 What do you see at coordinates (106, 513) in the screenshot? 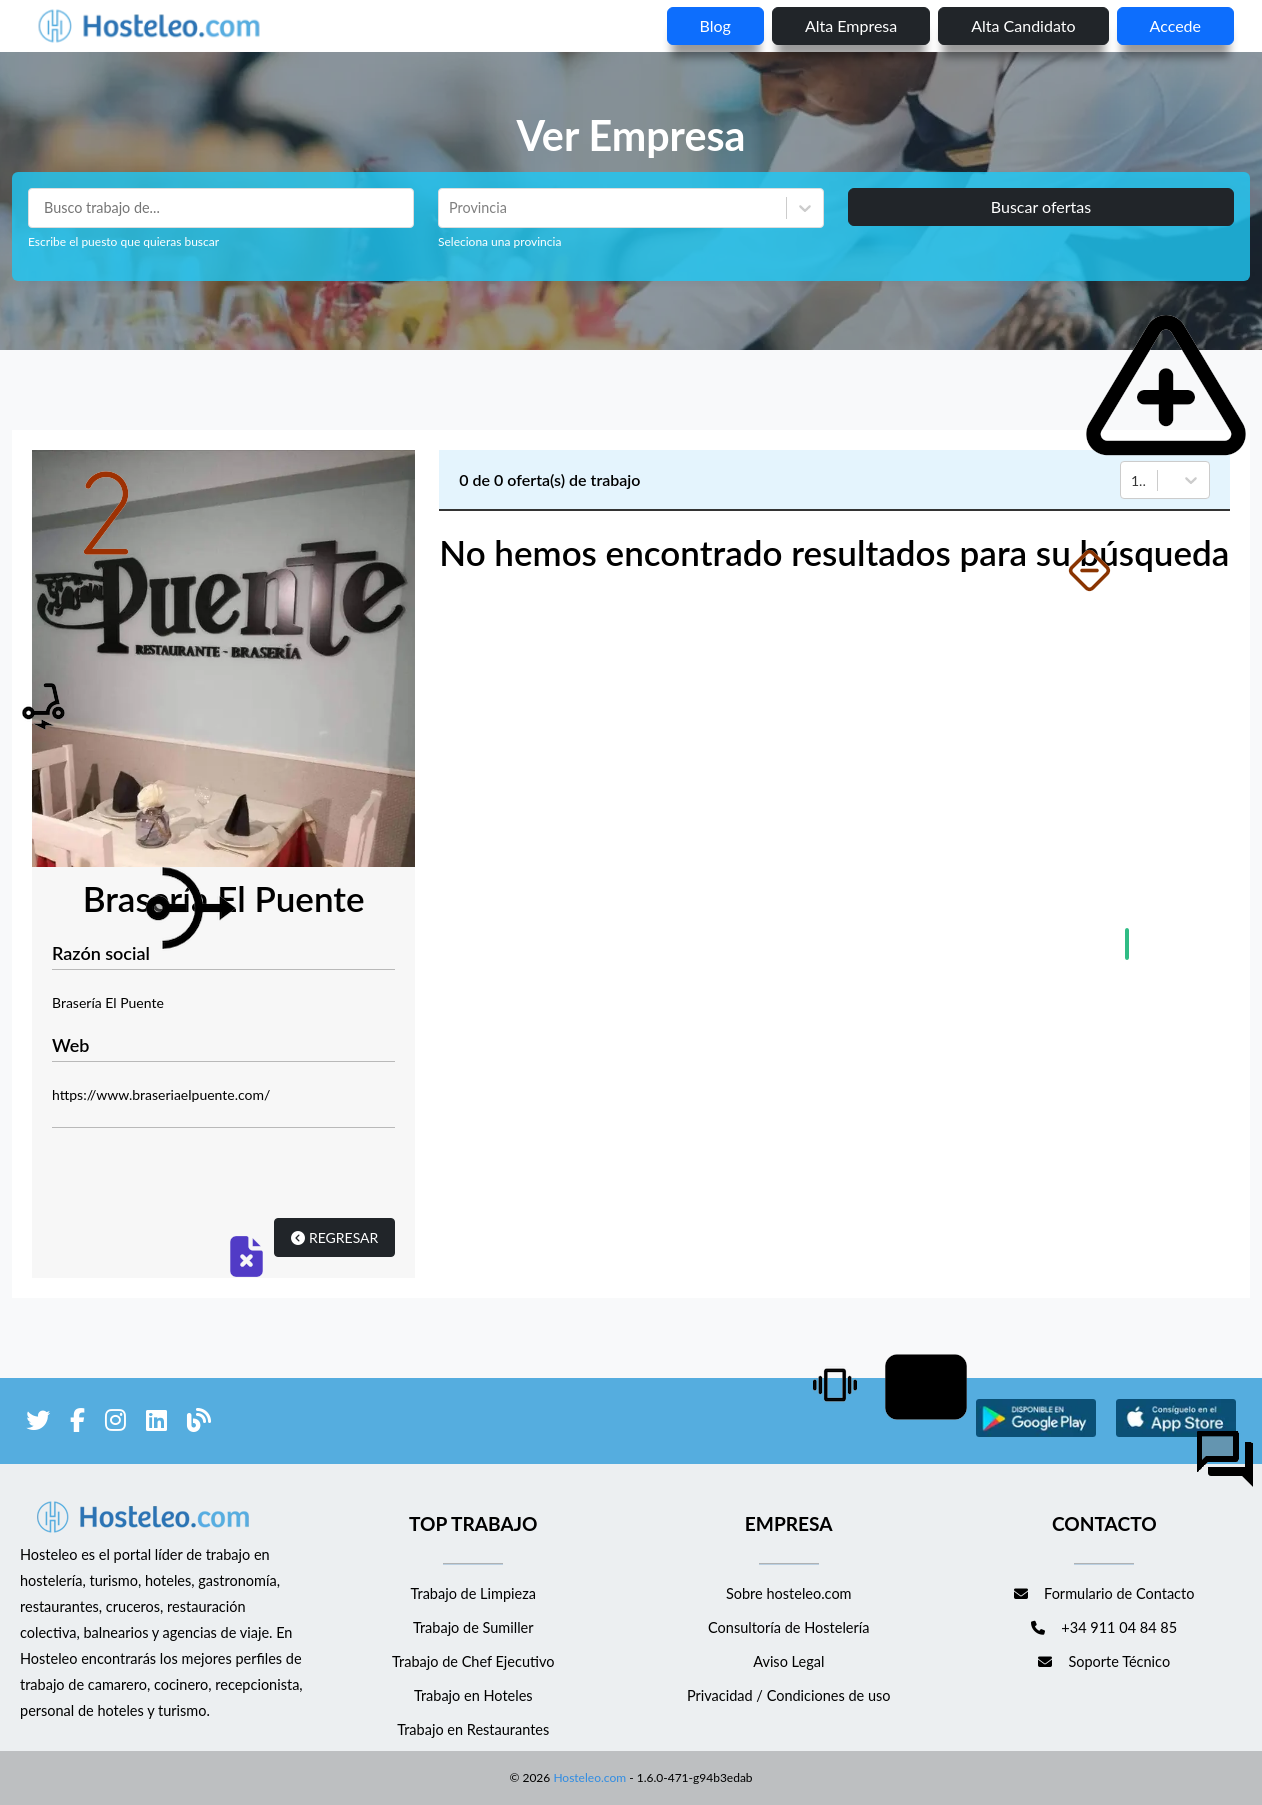
I see `indicates step two in a multi-step process` at bounding box center [106, 513].